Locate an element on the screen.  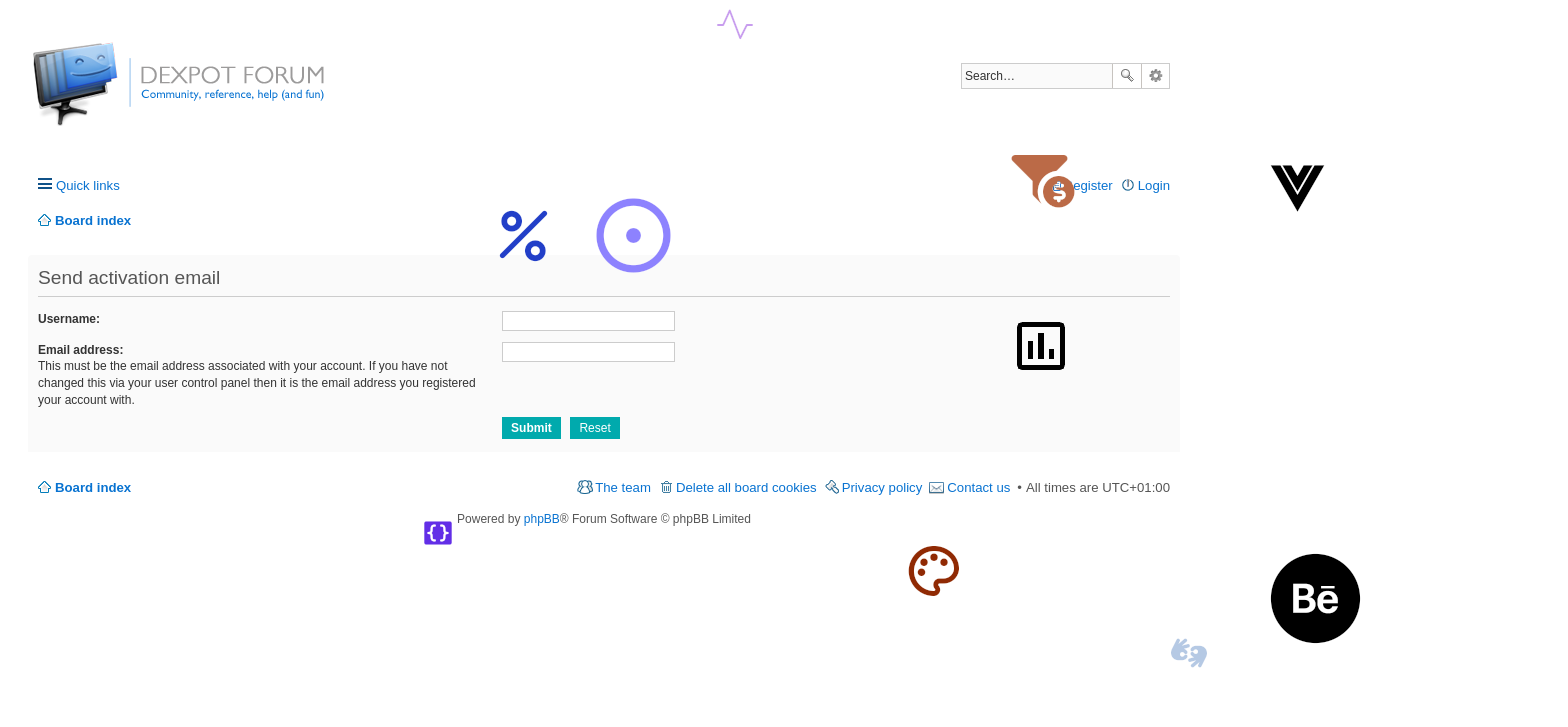
Vue.js framework logo is located at coordinates (1297, 188).